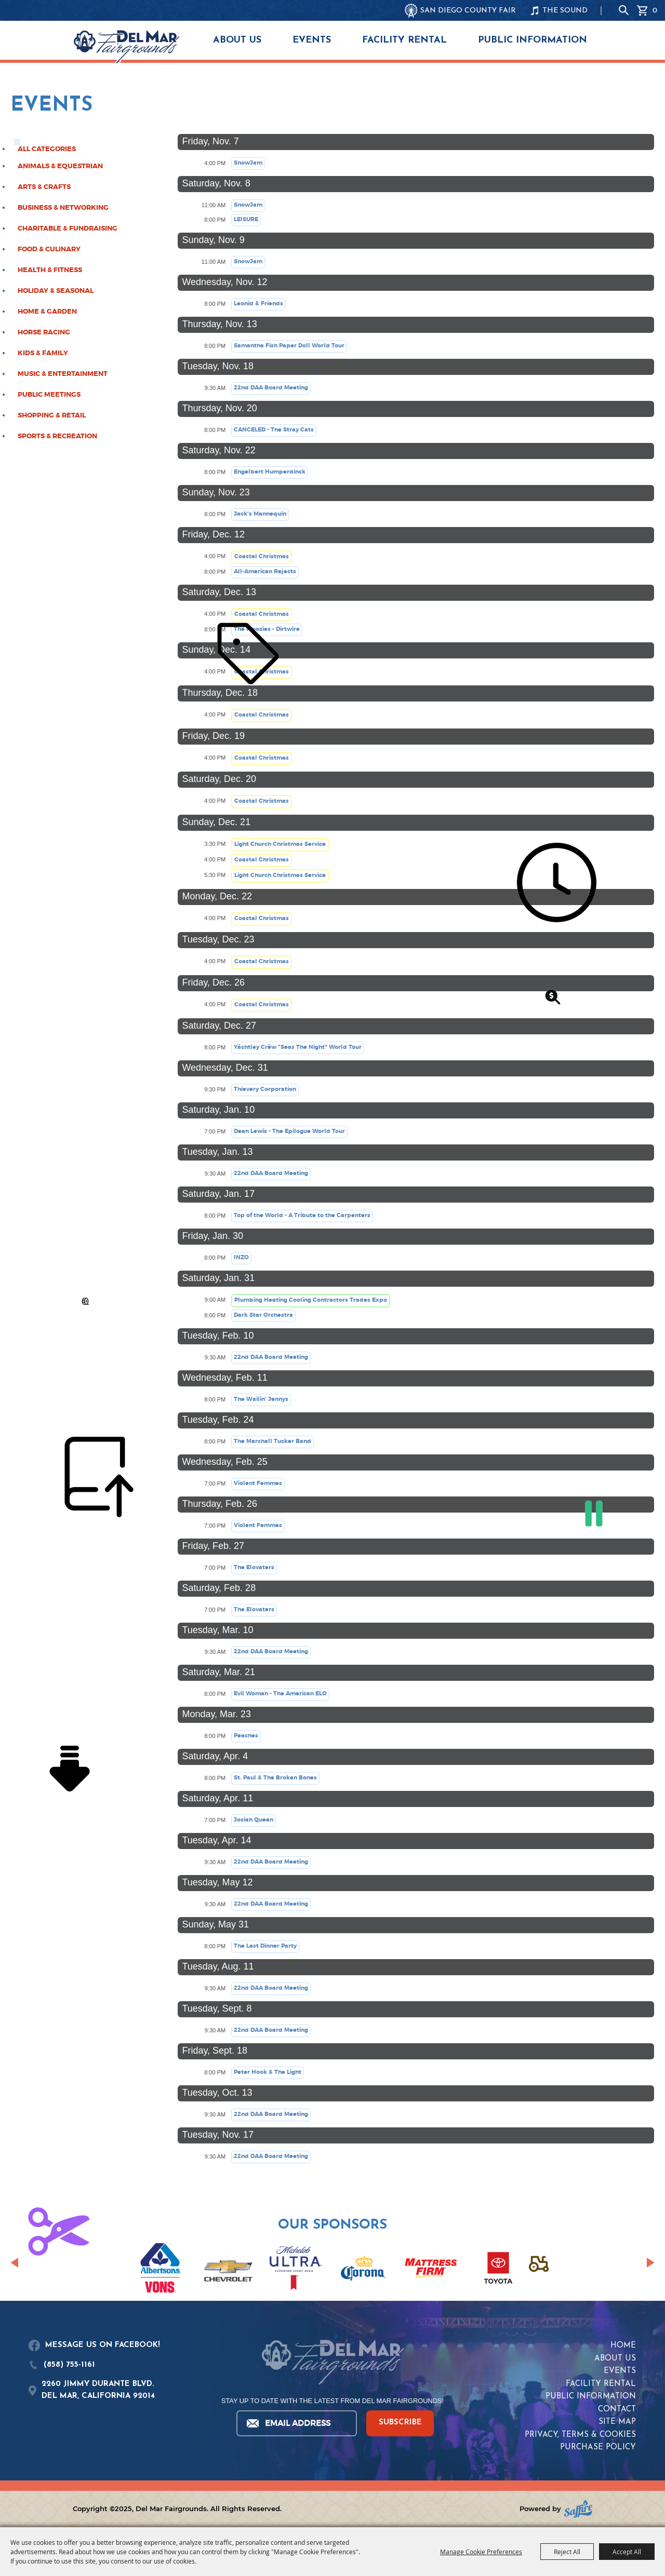 The height and width of the screenshot is (2576, 665). What do you see at coordinates (59, 2231) in the screenshot?
I see `cut selected text or content` at bounding box center [59, 2231].